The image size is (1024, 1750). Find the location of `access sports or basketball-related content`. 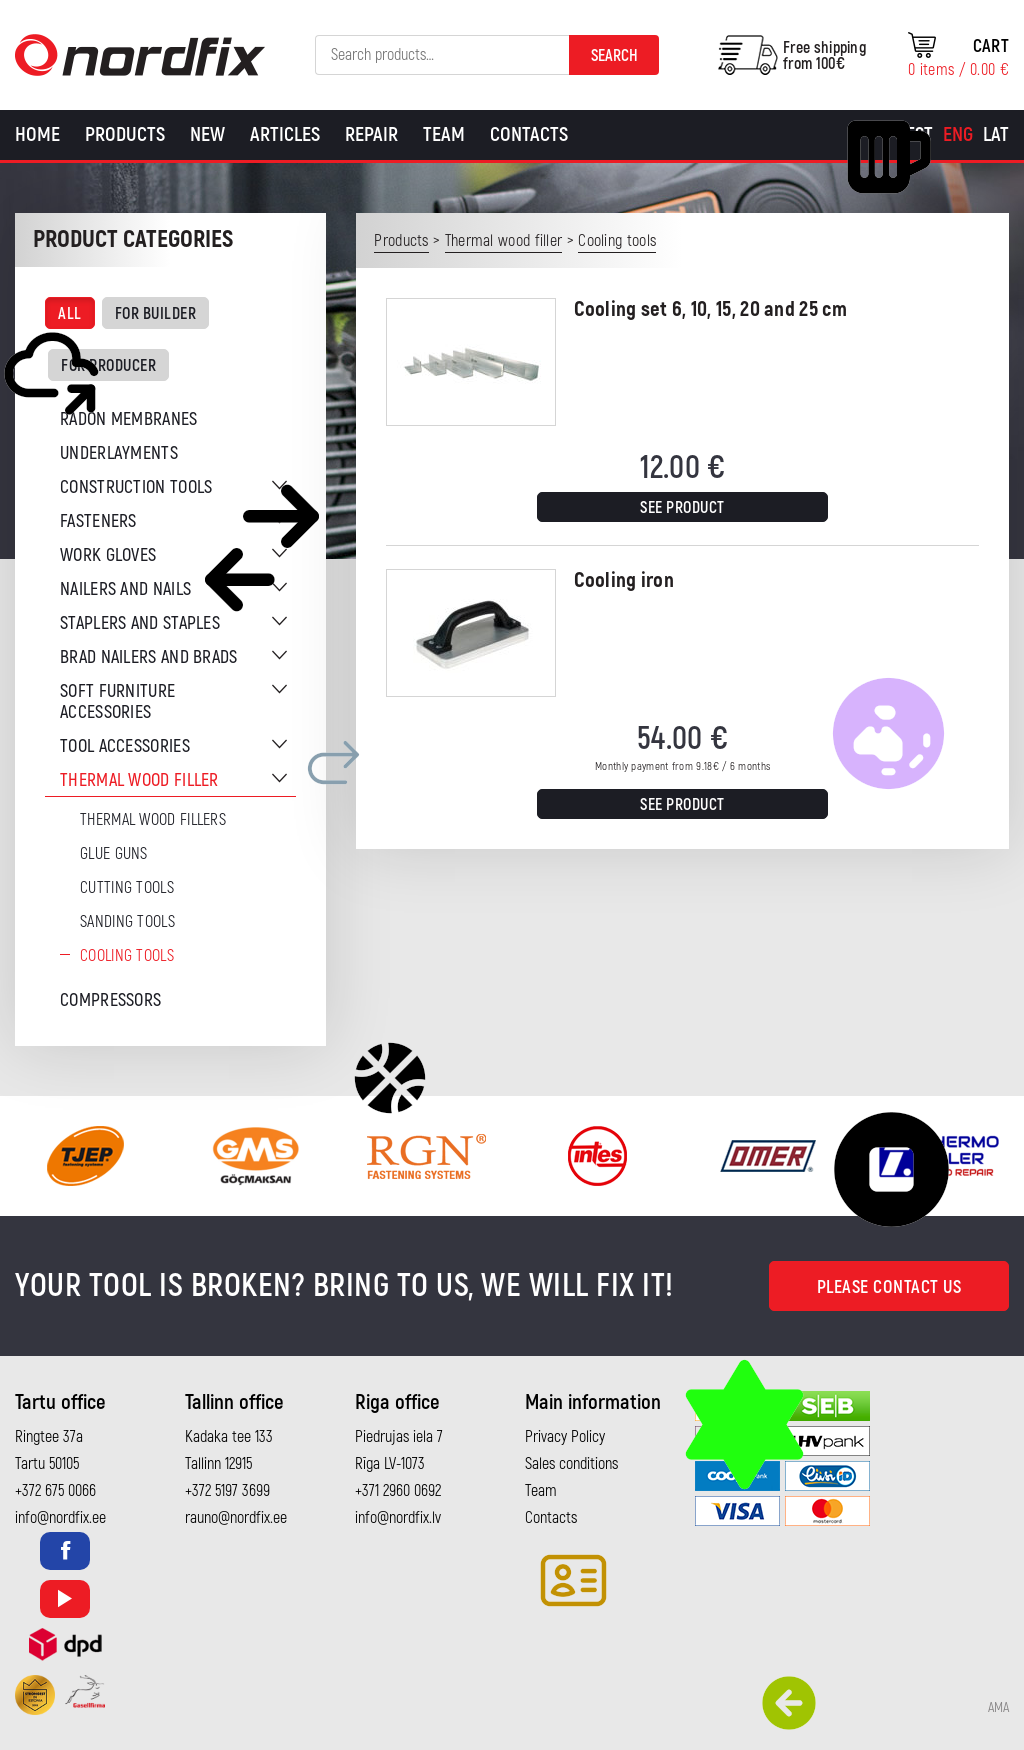

access sports or basketball-related content is located at coordinates (390, 1078).